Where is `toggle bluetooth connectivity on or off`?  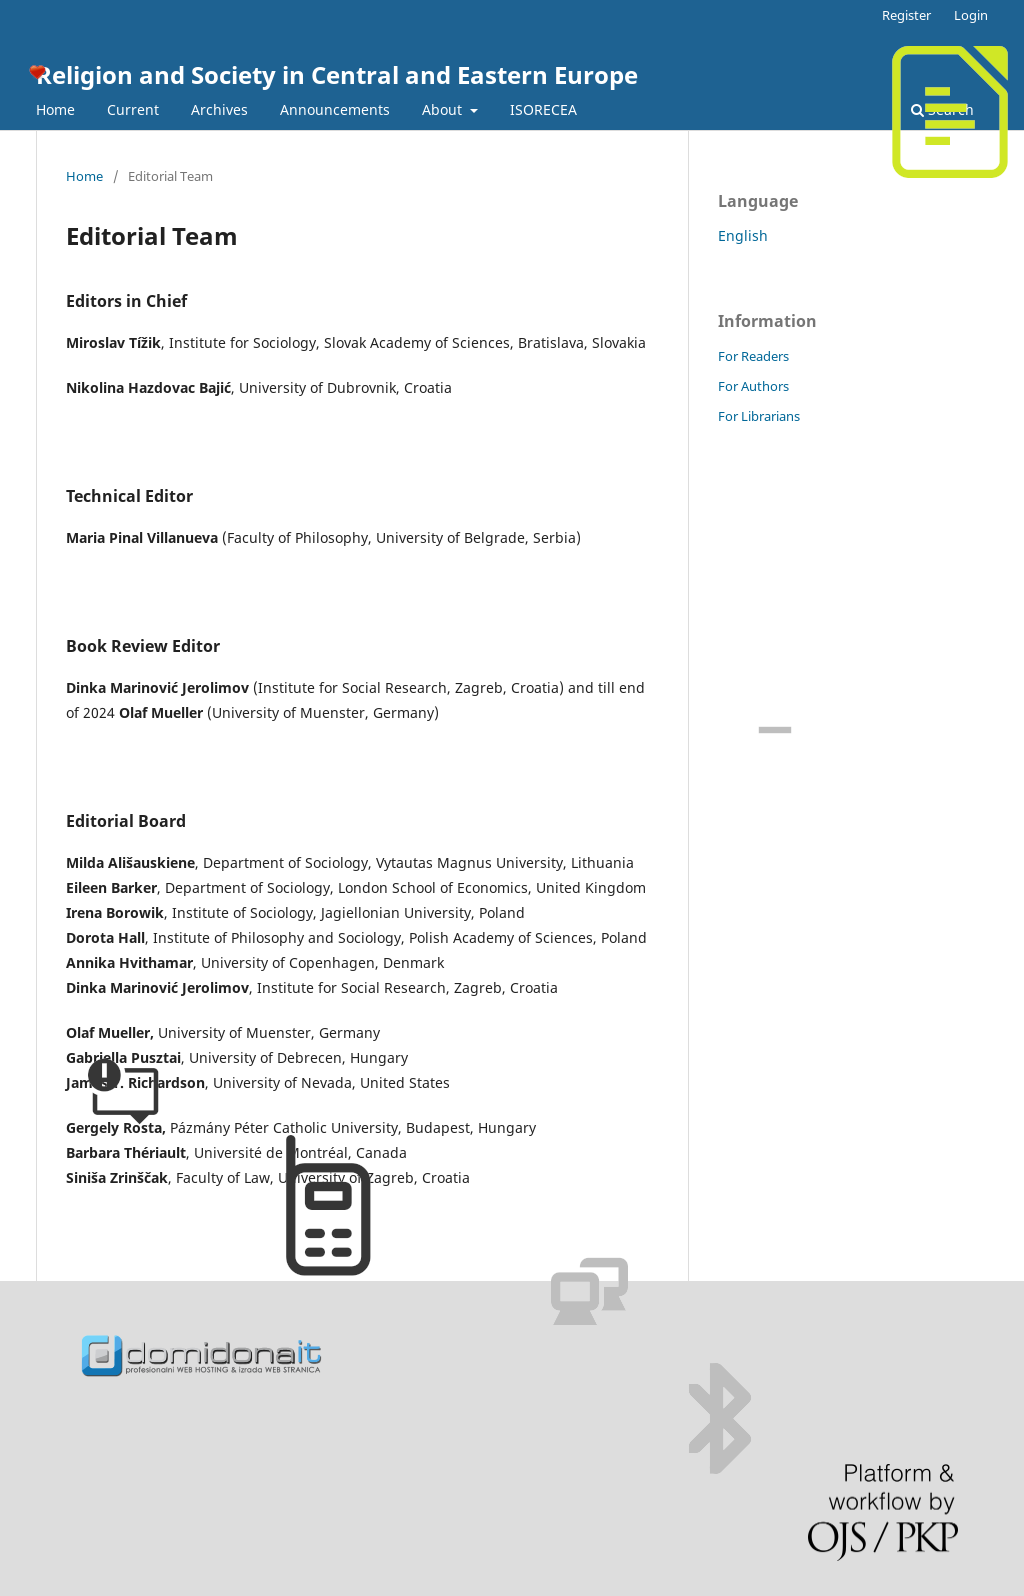
toggle bluetooth connectivity on or off is located at coordinates (723, 1418).